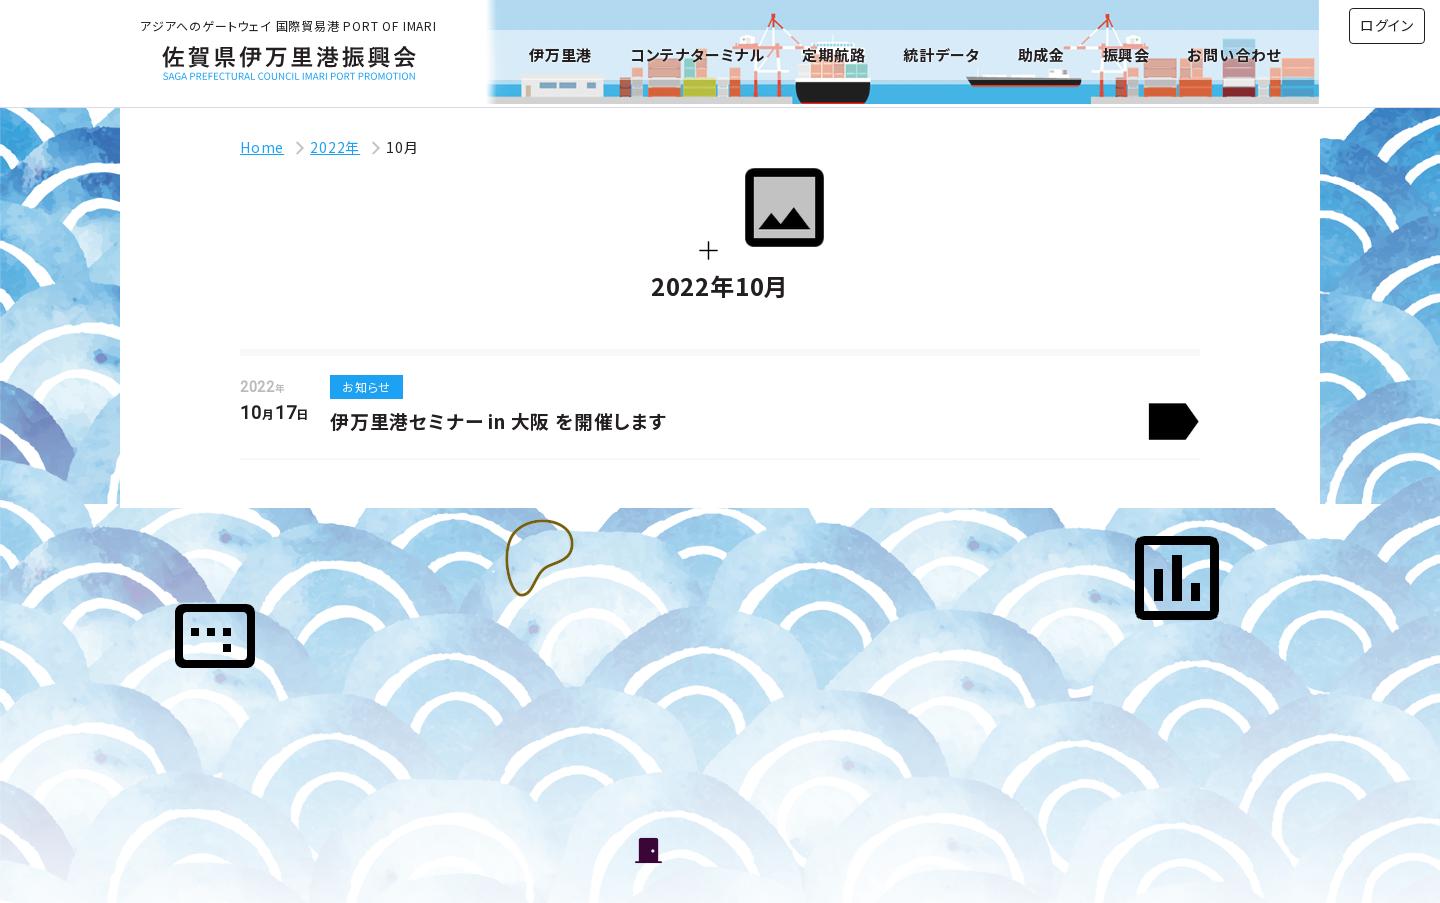  What do you see at coordinates (215, 636) in the screenshot?
I see `adjust image aspect ratio` at bounding box center [215, 636].